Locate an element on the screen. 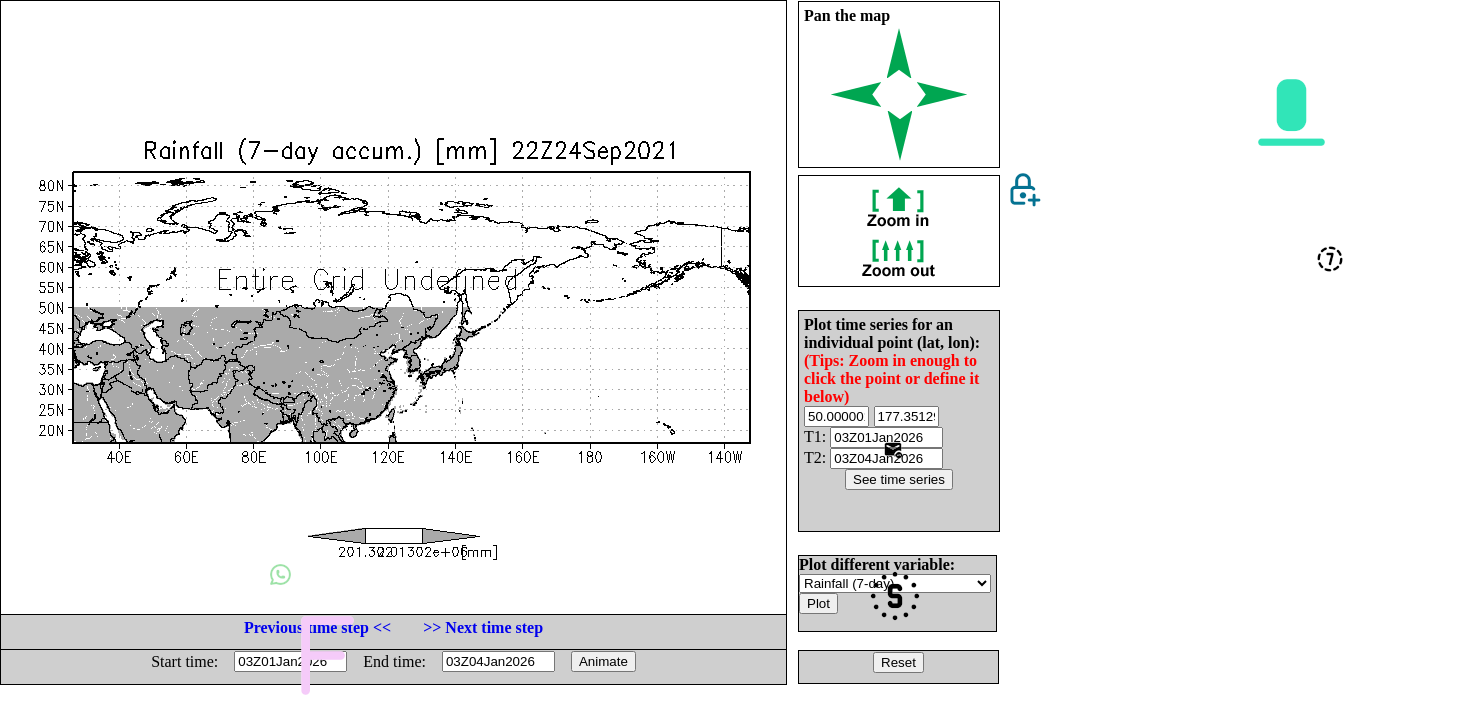 This screenshot has height=720, width=1476. add a new password or security credential is located at coordinates (1023, 189).